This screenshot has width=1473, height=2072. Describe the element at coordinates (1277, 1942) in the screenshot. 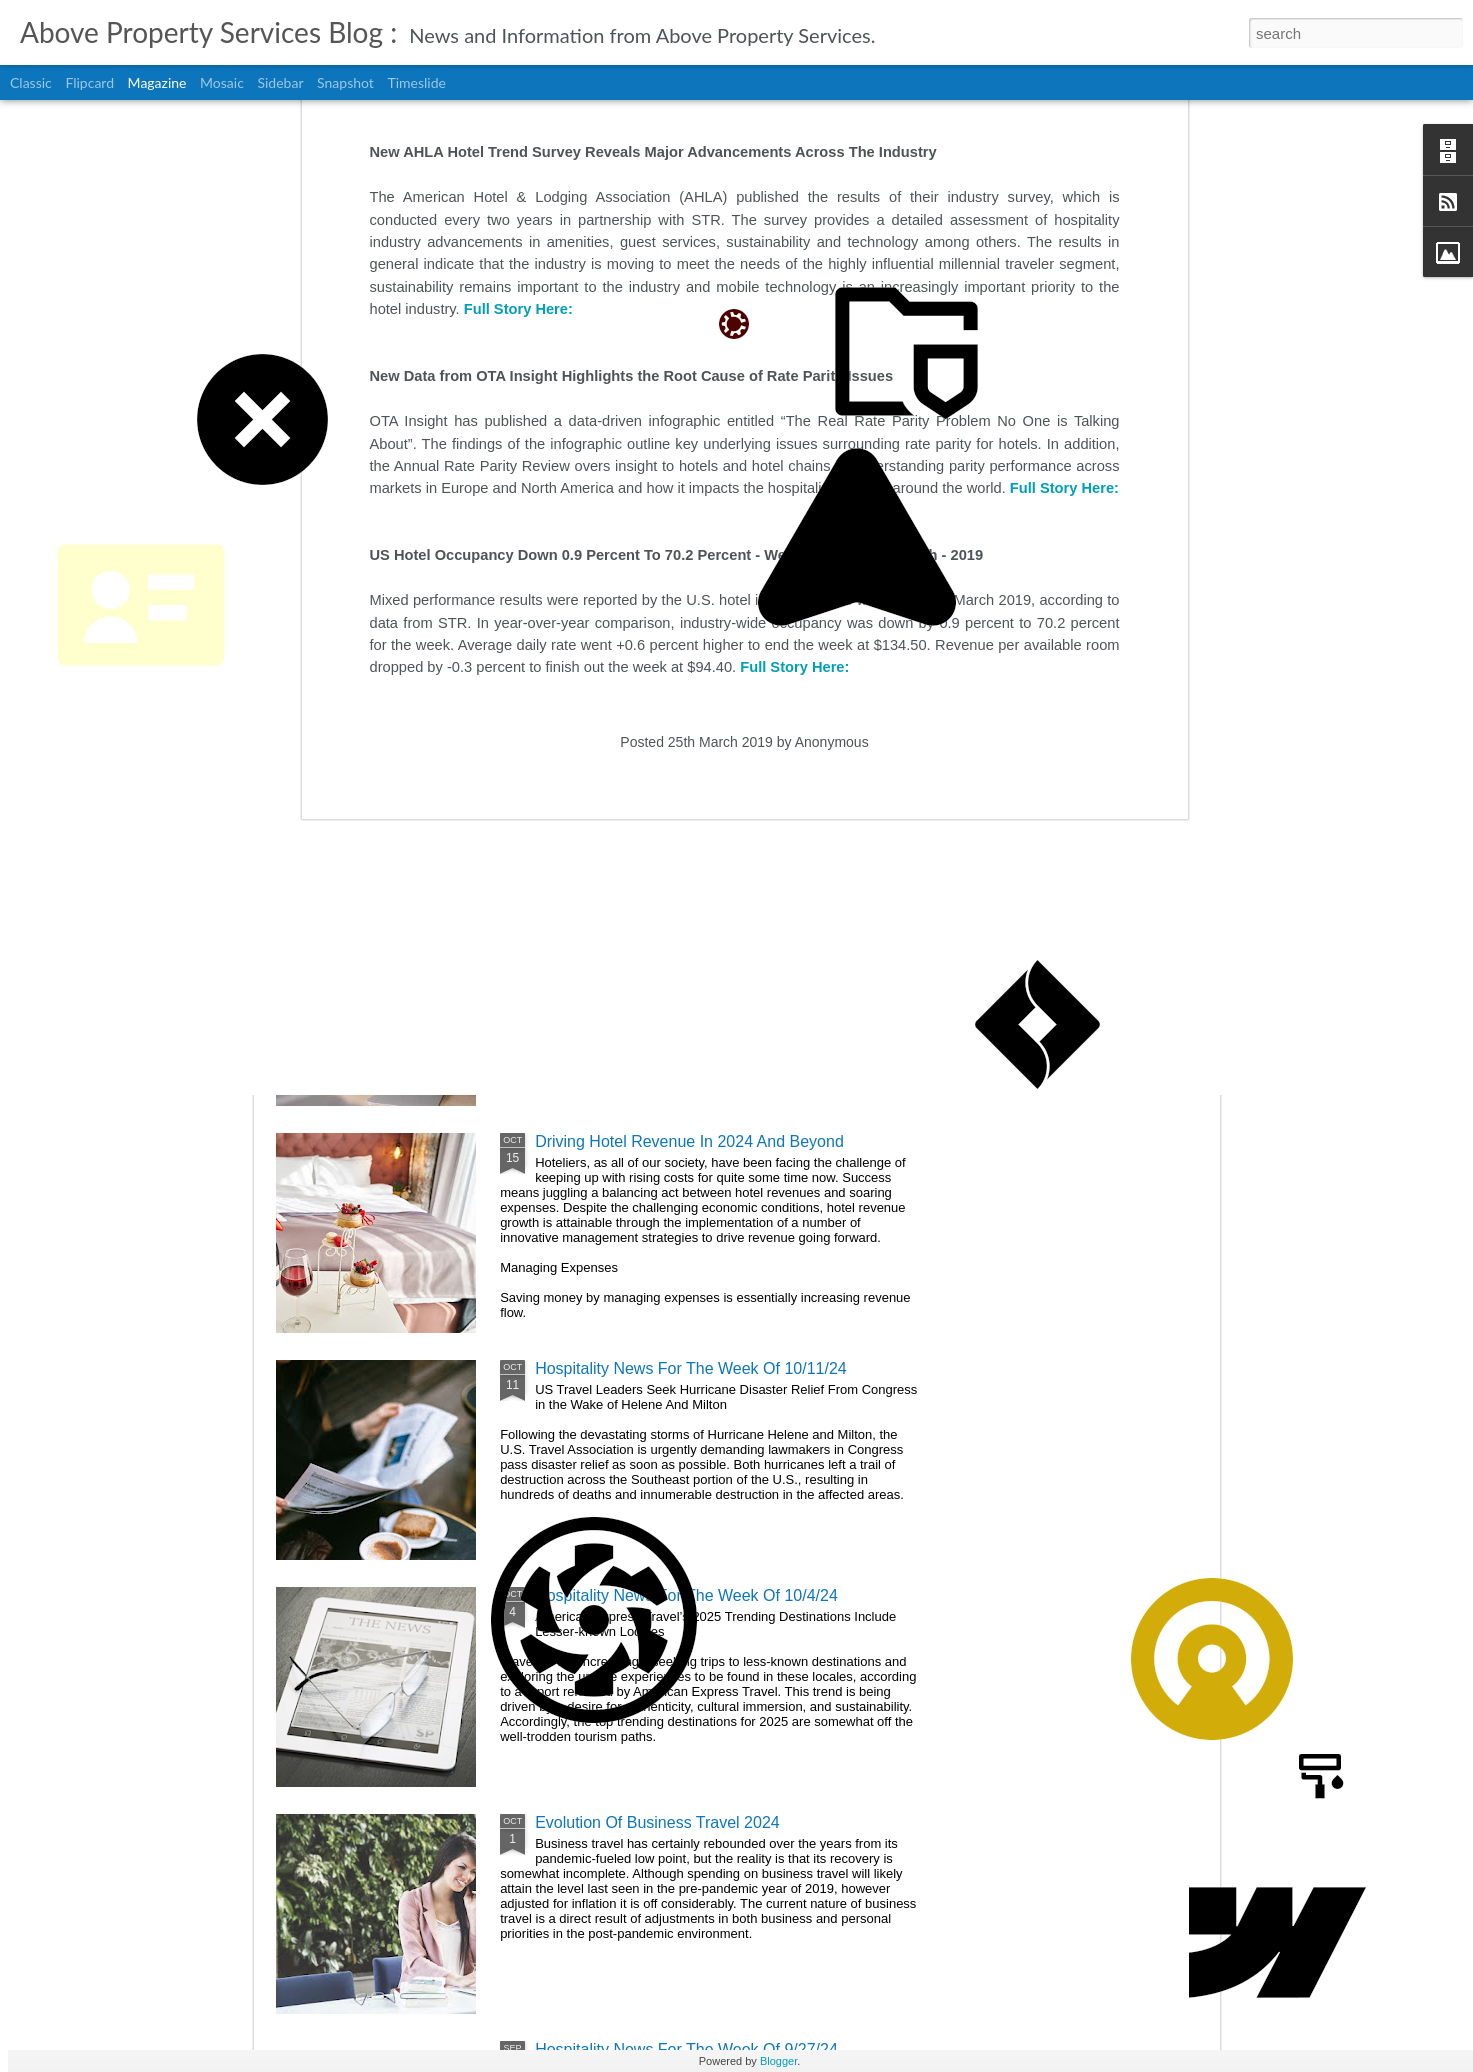

I see `open Webflow website or application` at that location.